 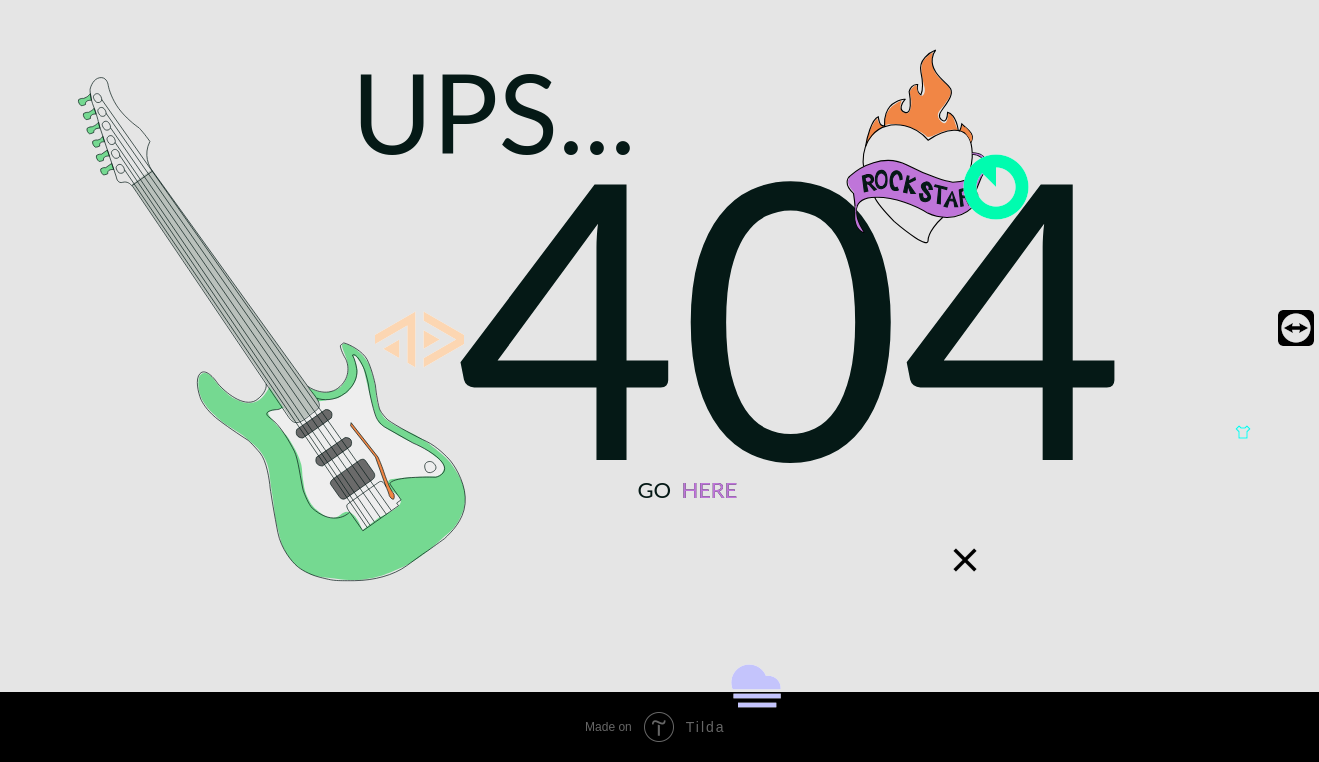 What do you see at coordinates (756, 687) in the screenshot?
I see `indicates foggy weather conditions` at bounding box center [756, 687].